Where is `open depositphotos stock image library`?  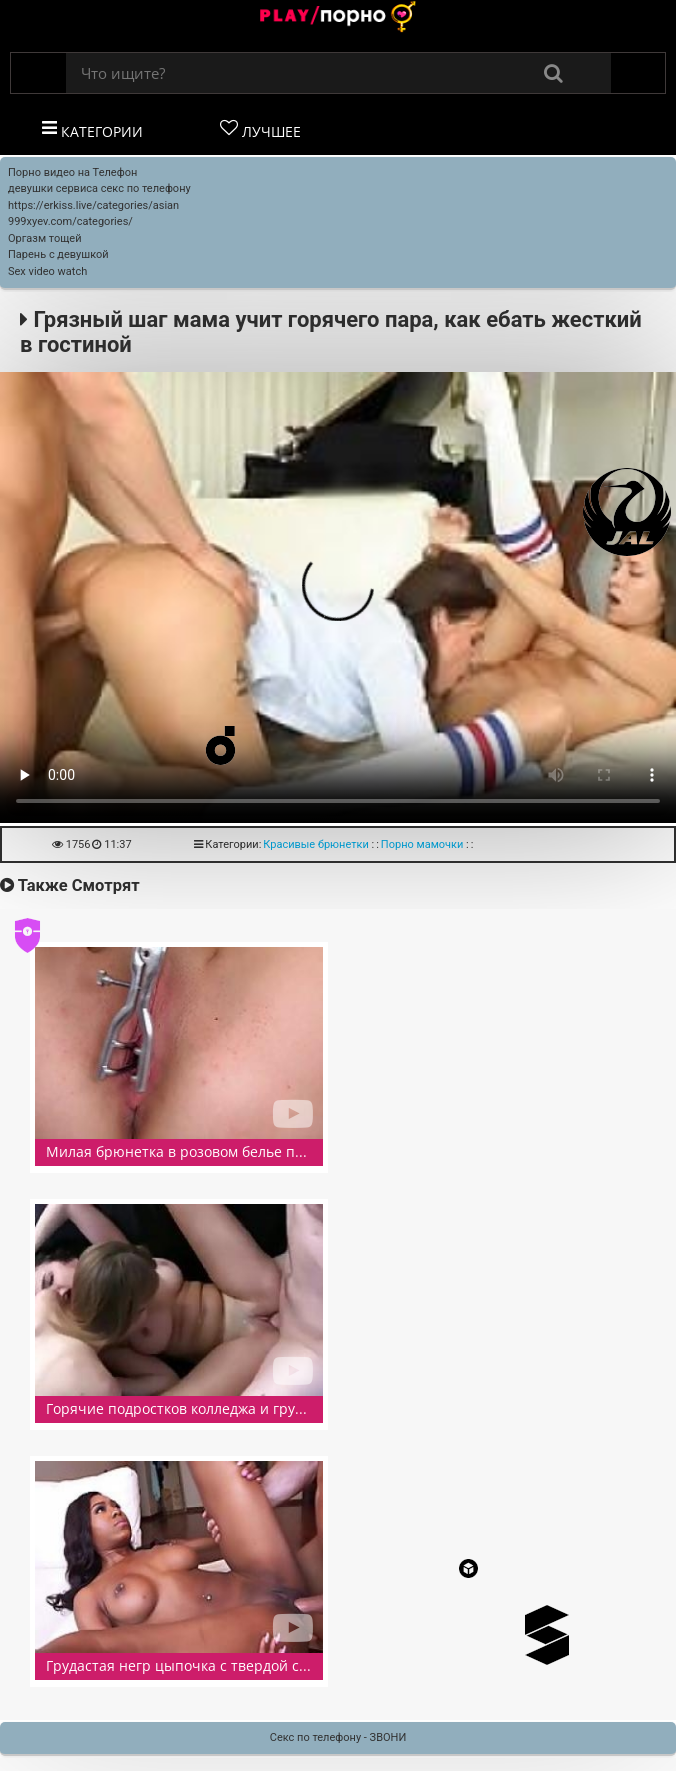
open depositphotos stock image library is located at coordinates (220, 745).